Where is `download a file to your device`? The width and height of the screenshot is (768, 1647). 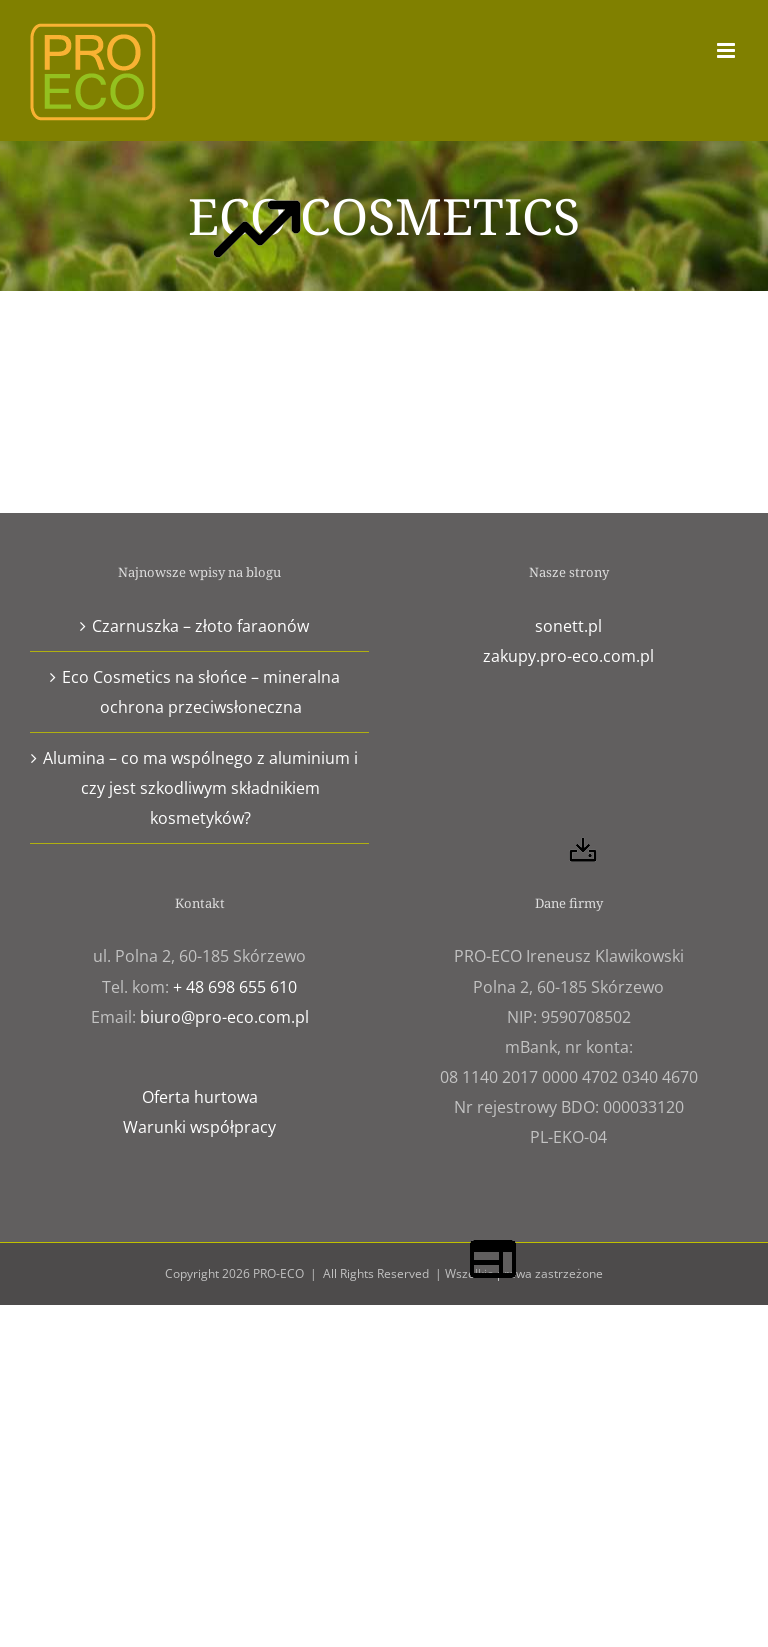 download a file to your device is located at coordinates (583, 851).